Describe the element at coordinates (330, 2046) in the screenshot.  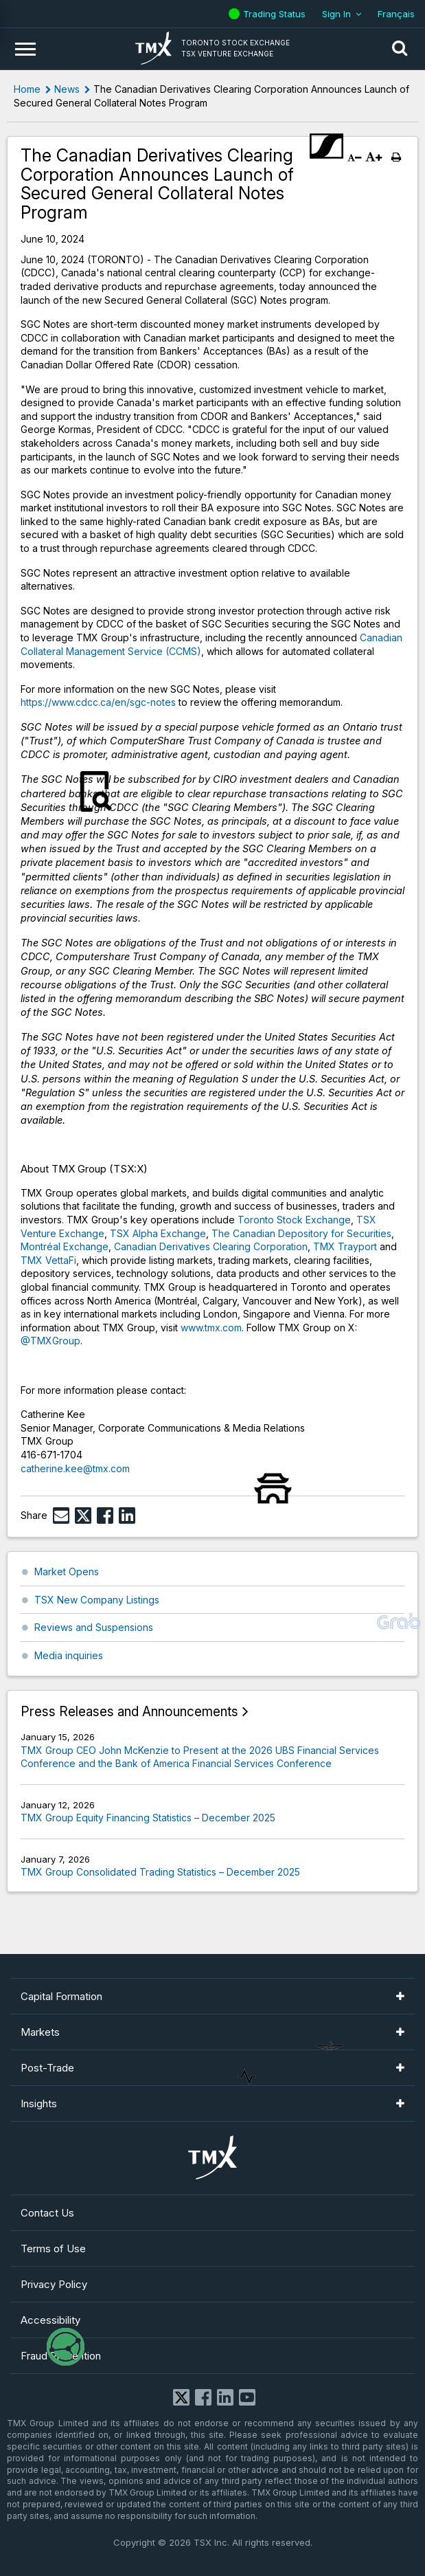
I see `aeroflot airline logo` at that location.